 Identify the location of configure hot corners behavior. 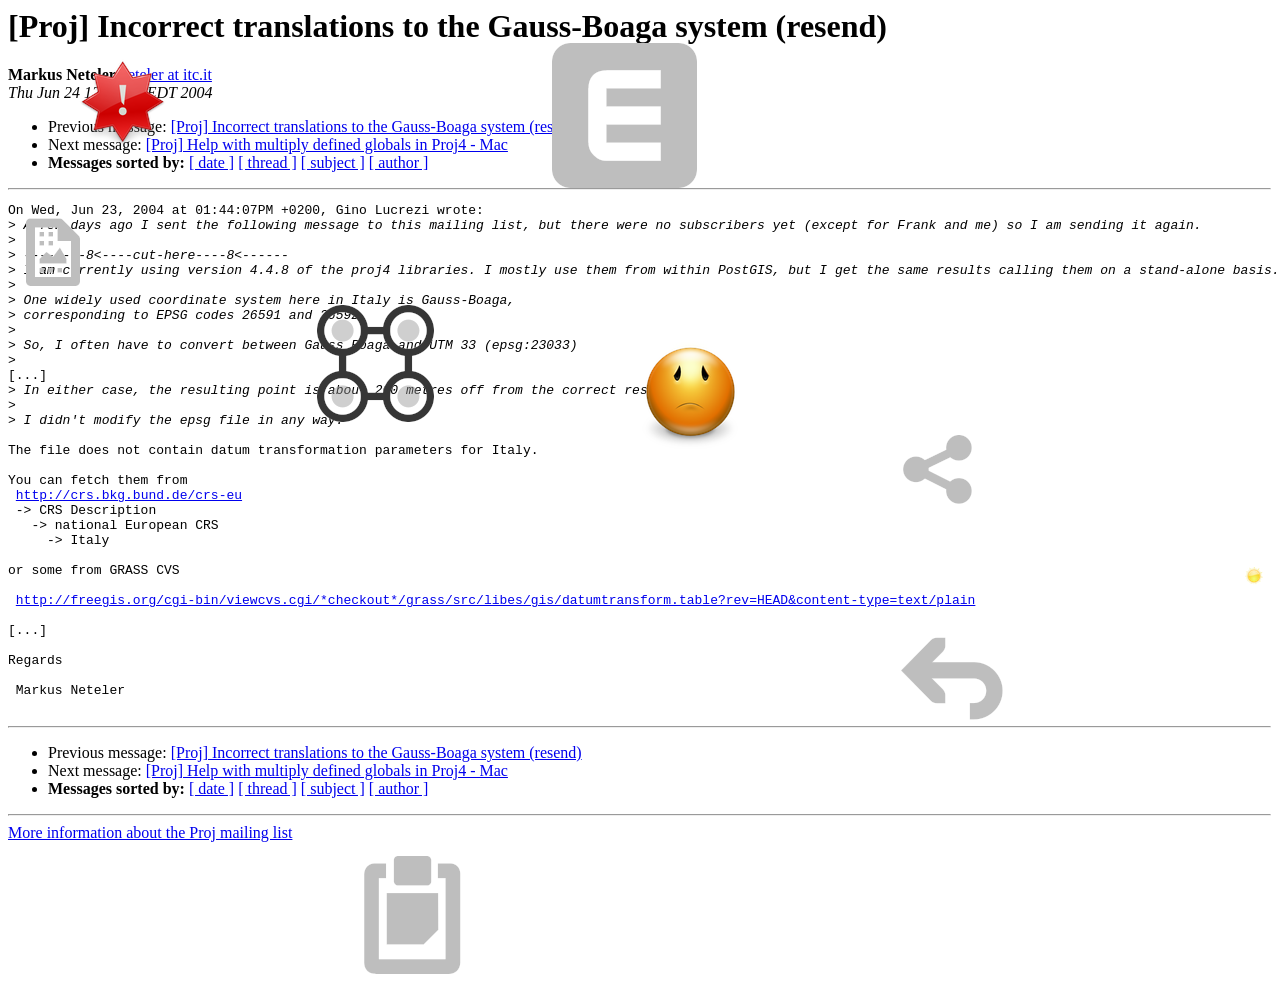
(375, 363).